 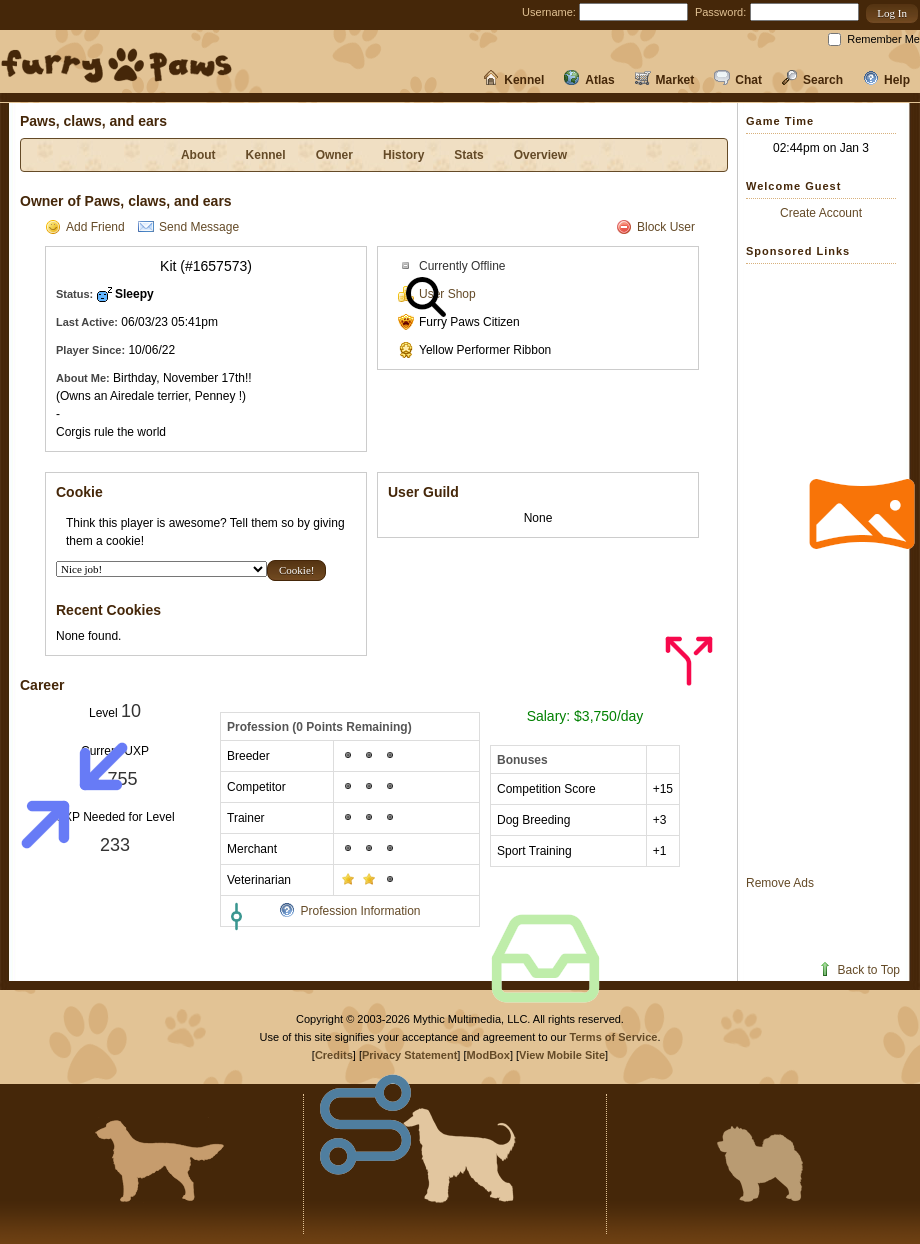 What do you see at coordinates (545, 958) in the screenshot?
I see `view your inbox` at bounding box center [545, 958].